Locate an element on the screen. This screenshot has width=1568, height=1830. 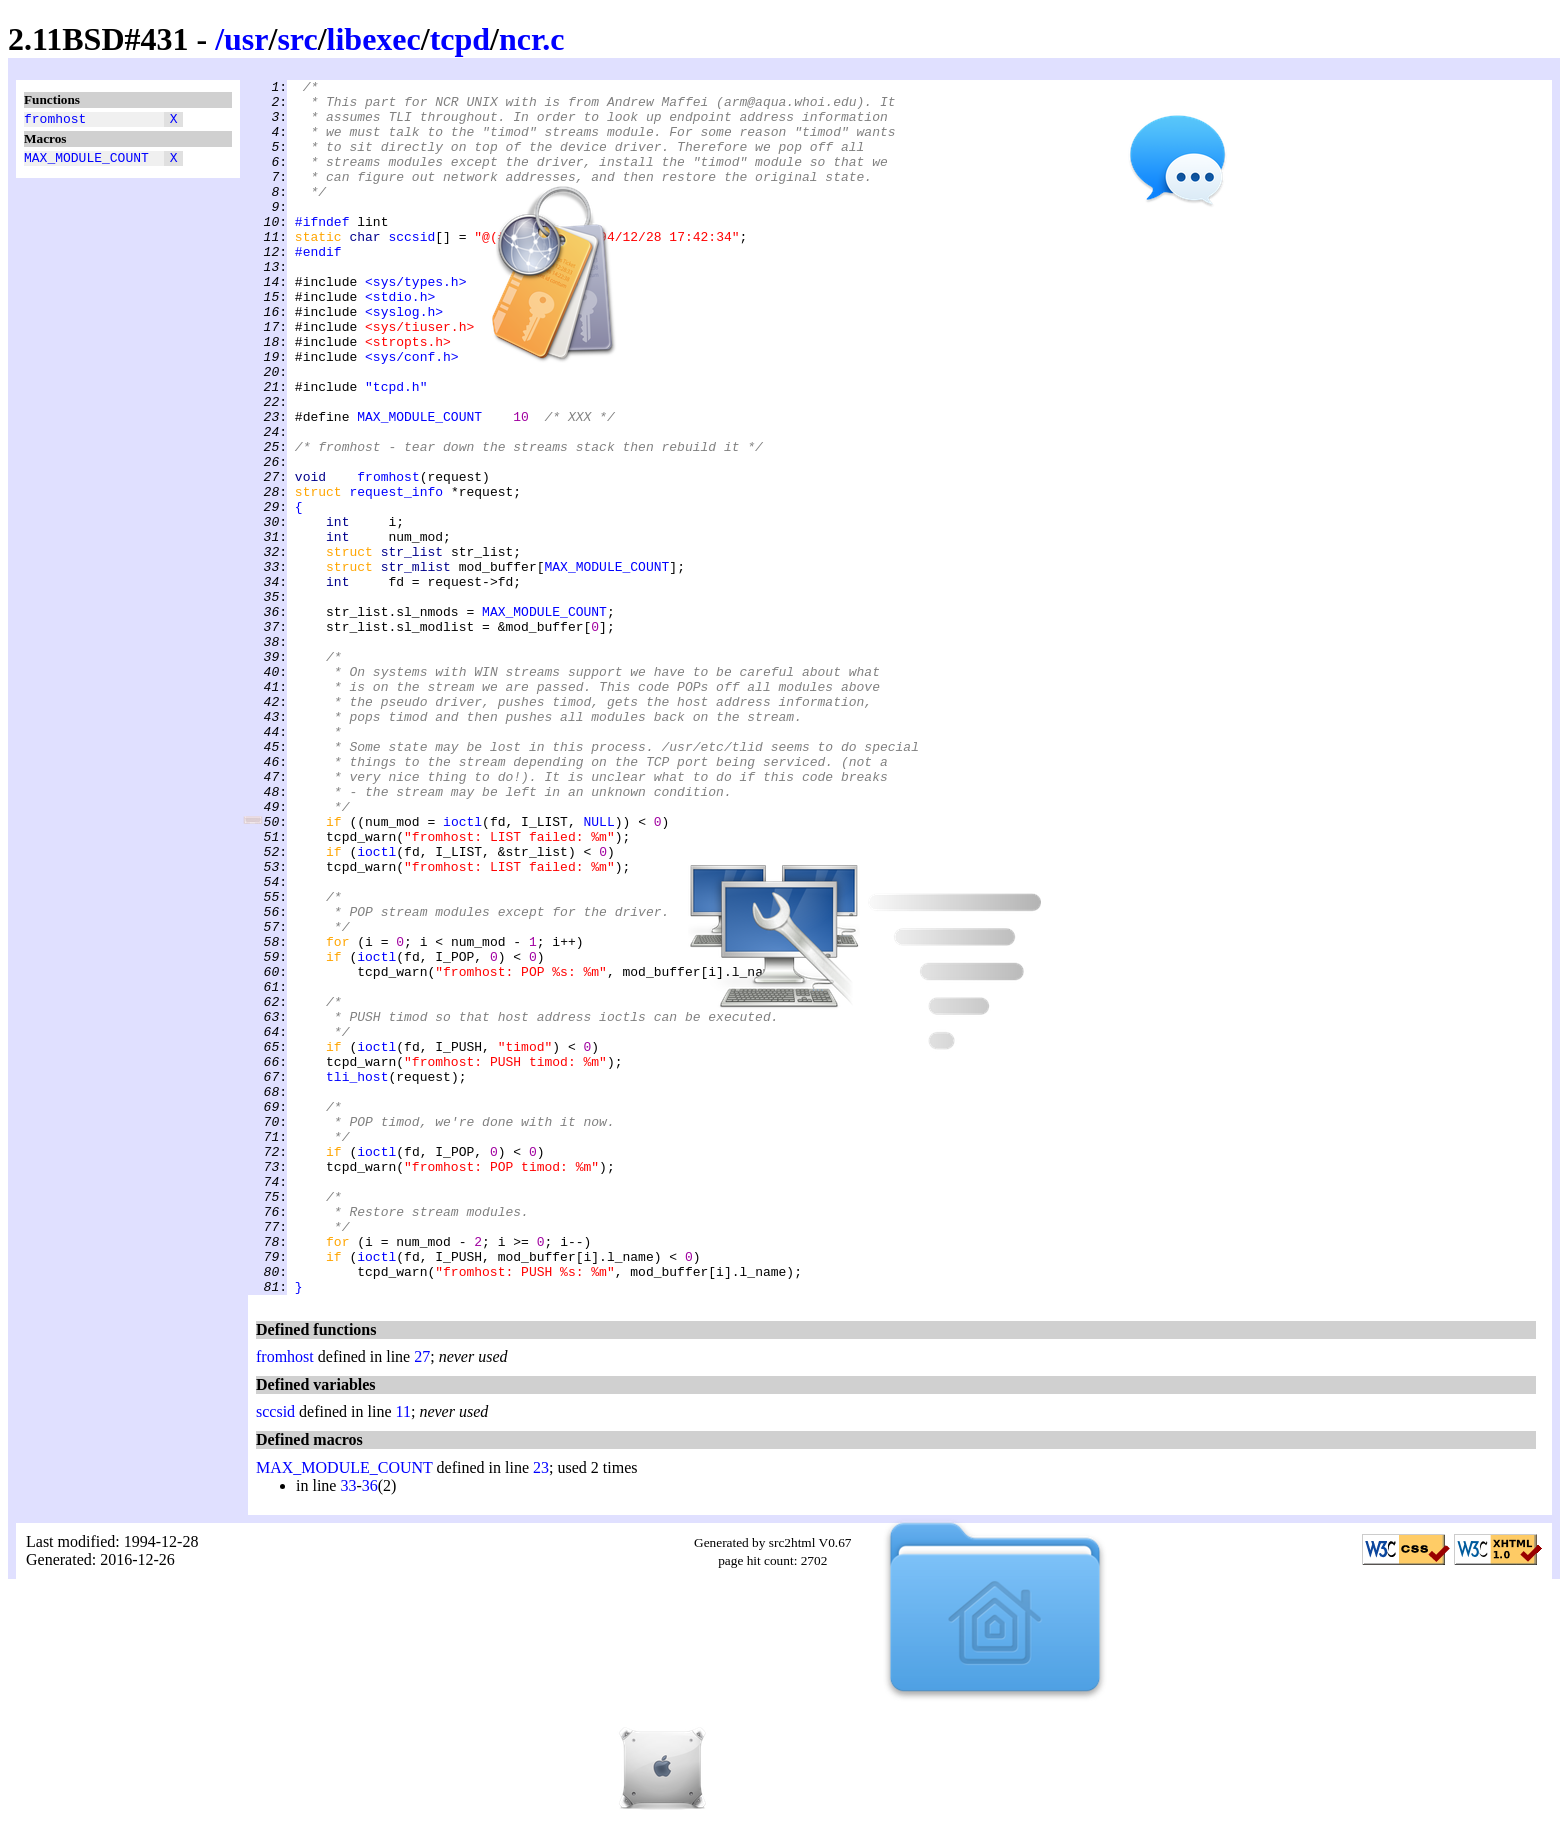
indicates tornado or severe storm warning is located at coordinates (954, 971).